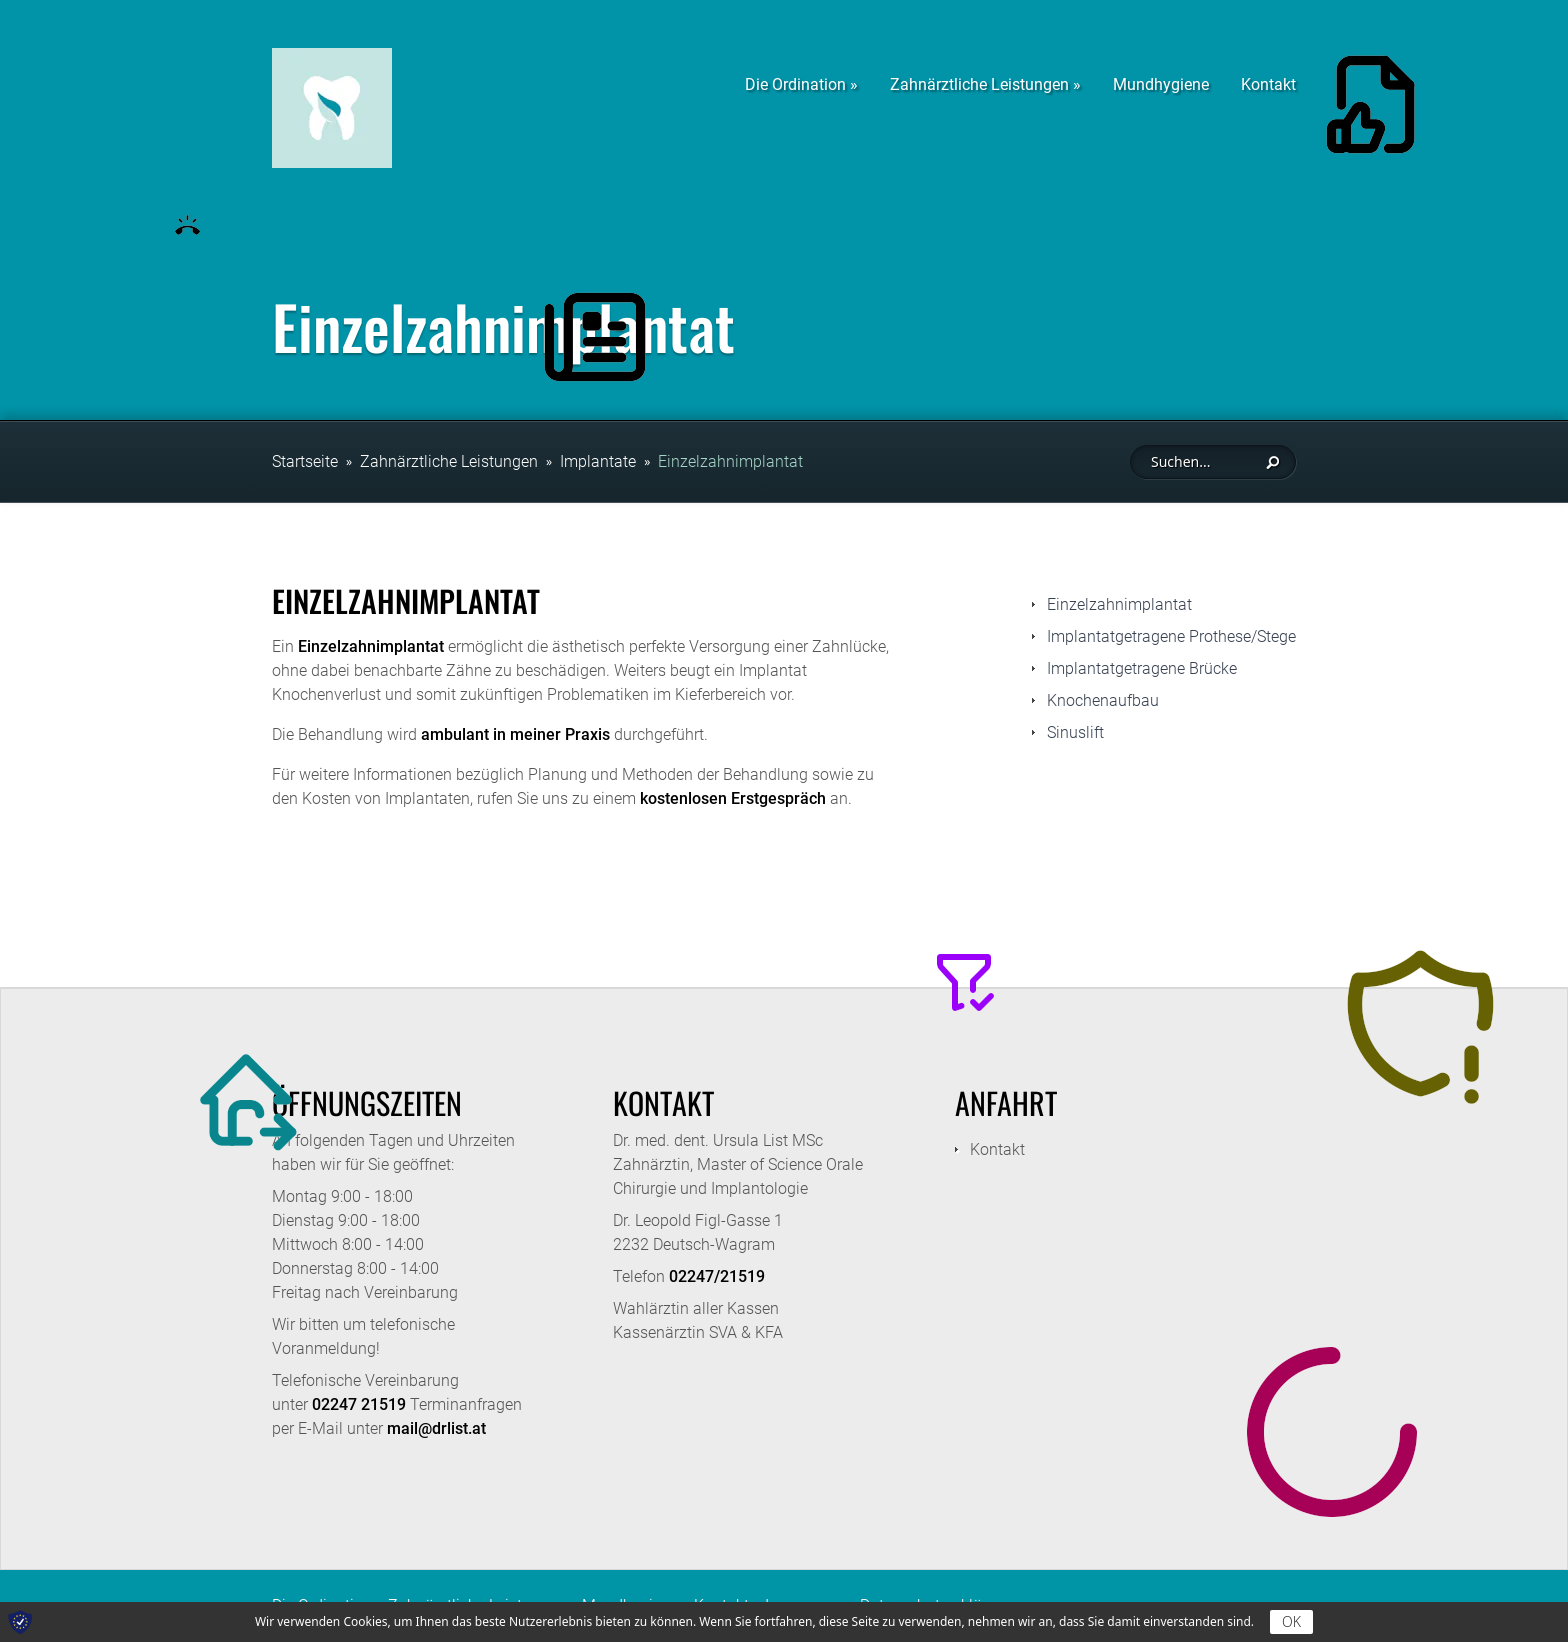  I want to click on filter applied successfully, so click(964, 981).